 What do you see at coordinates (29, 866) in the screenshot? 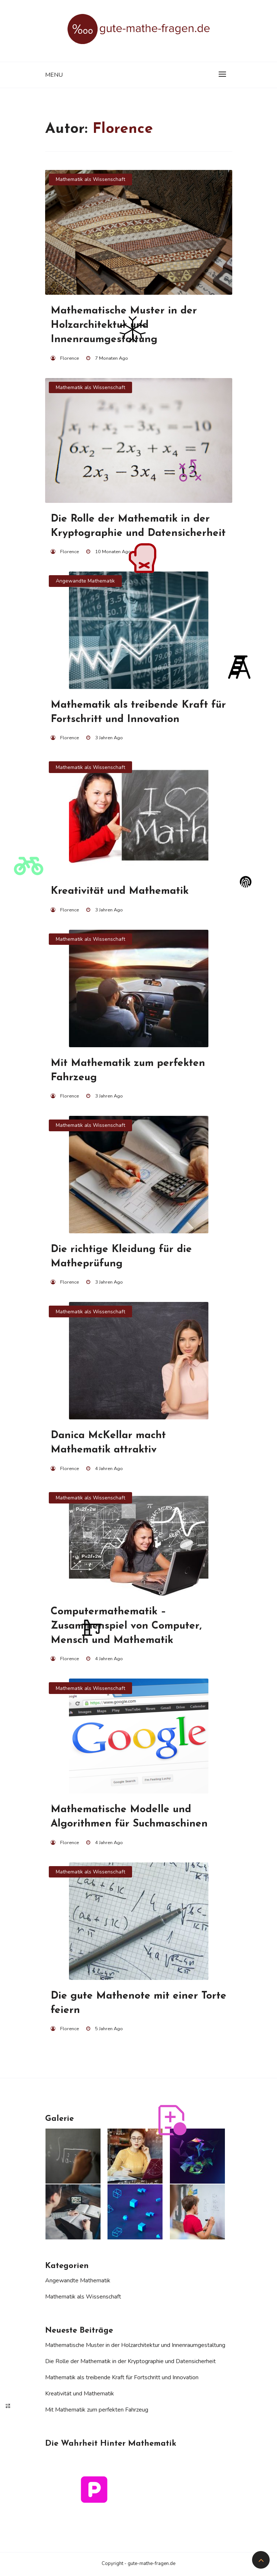
I see `access bike rental or cycling options` at bounding box center [29, 866].